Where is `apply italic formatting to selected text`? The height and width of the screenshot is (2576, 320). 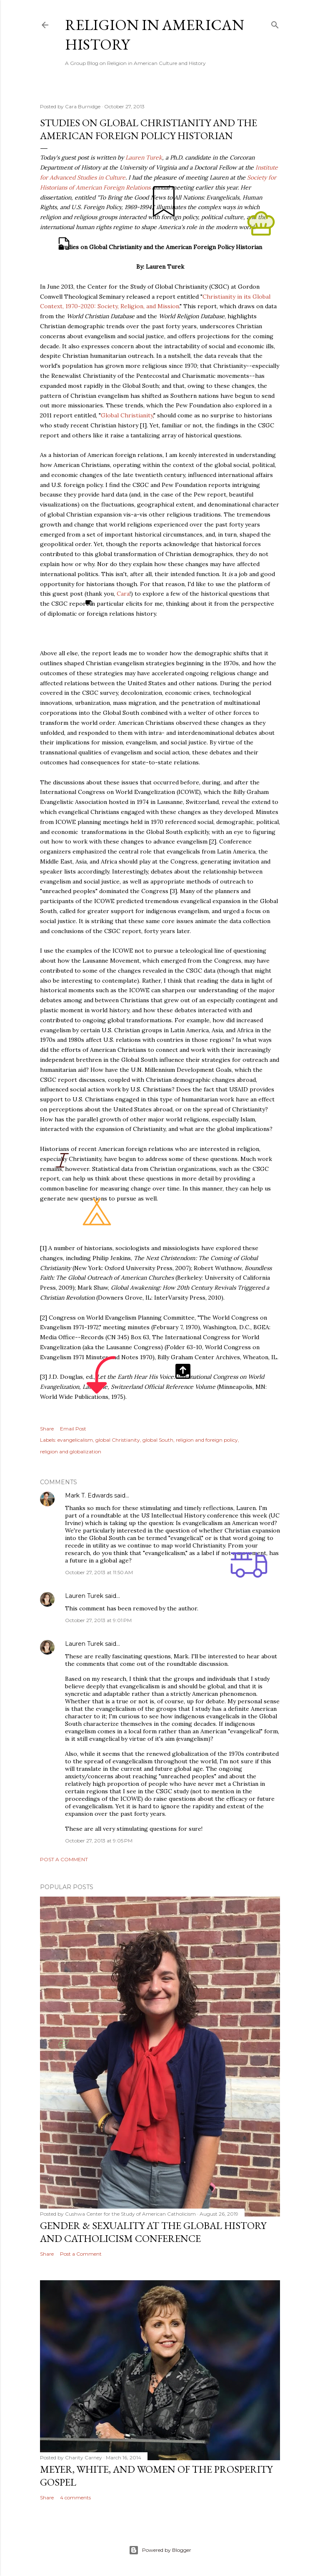
apply italic formatting to selected text is located at coordinates (62, 1160).